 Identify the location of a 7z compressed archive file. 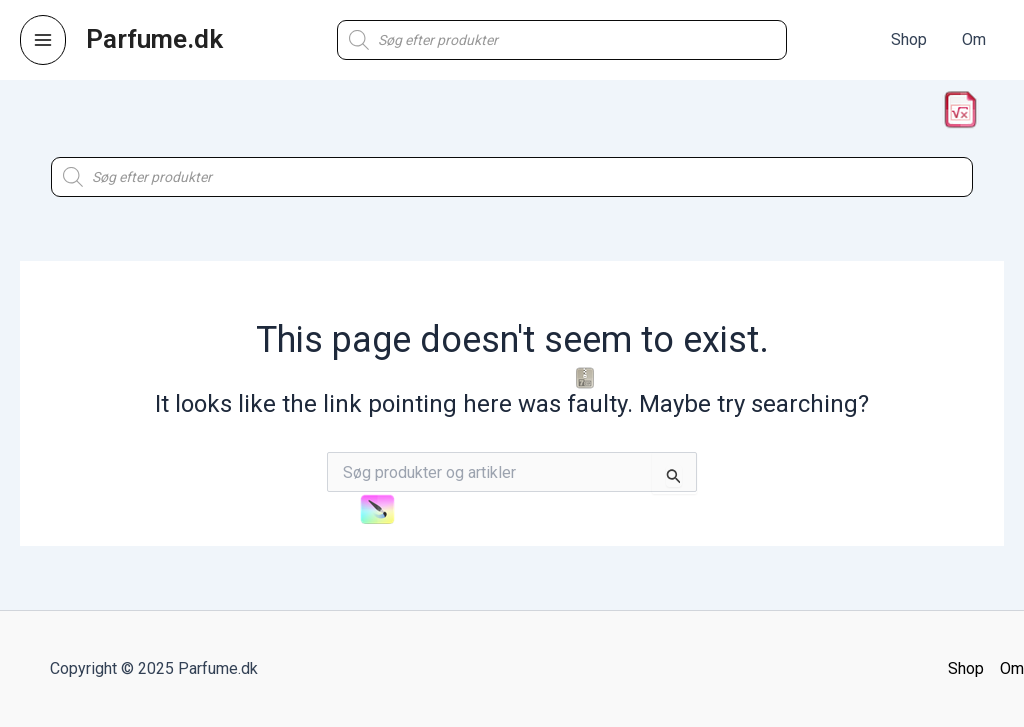
(585, 378).